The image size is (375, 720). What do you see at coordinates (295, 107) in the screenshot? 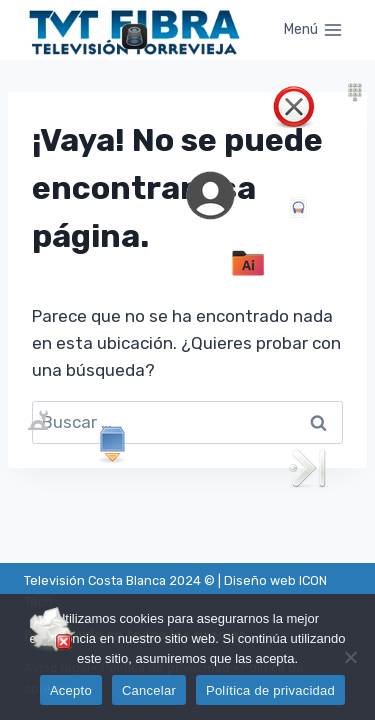
I see `delete selected item` at bounding box center [295, 107].